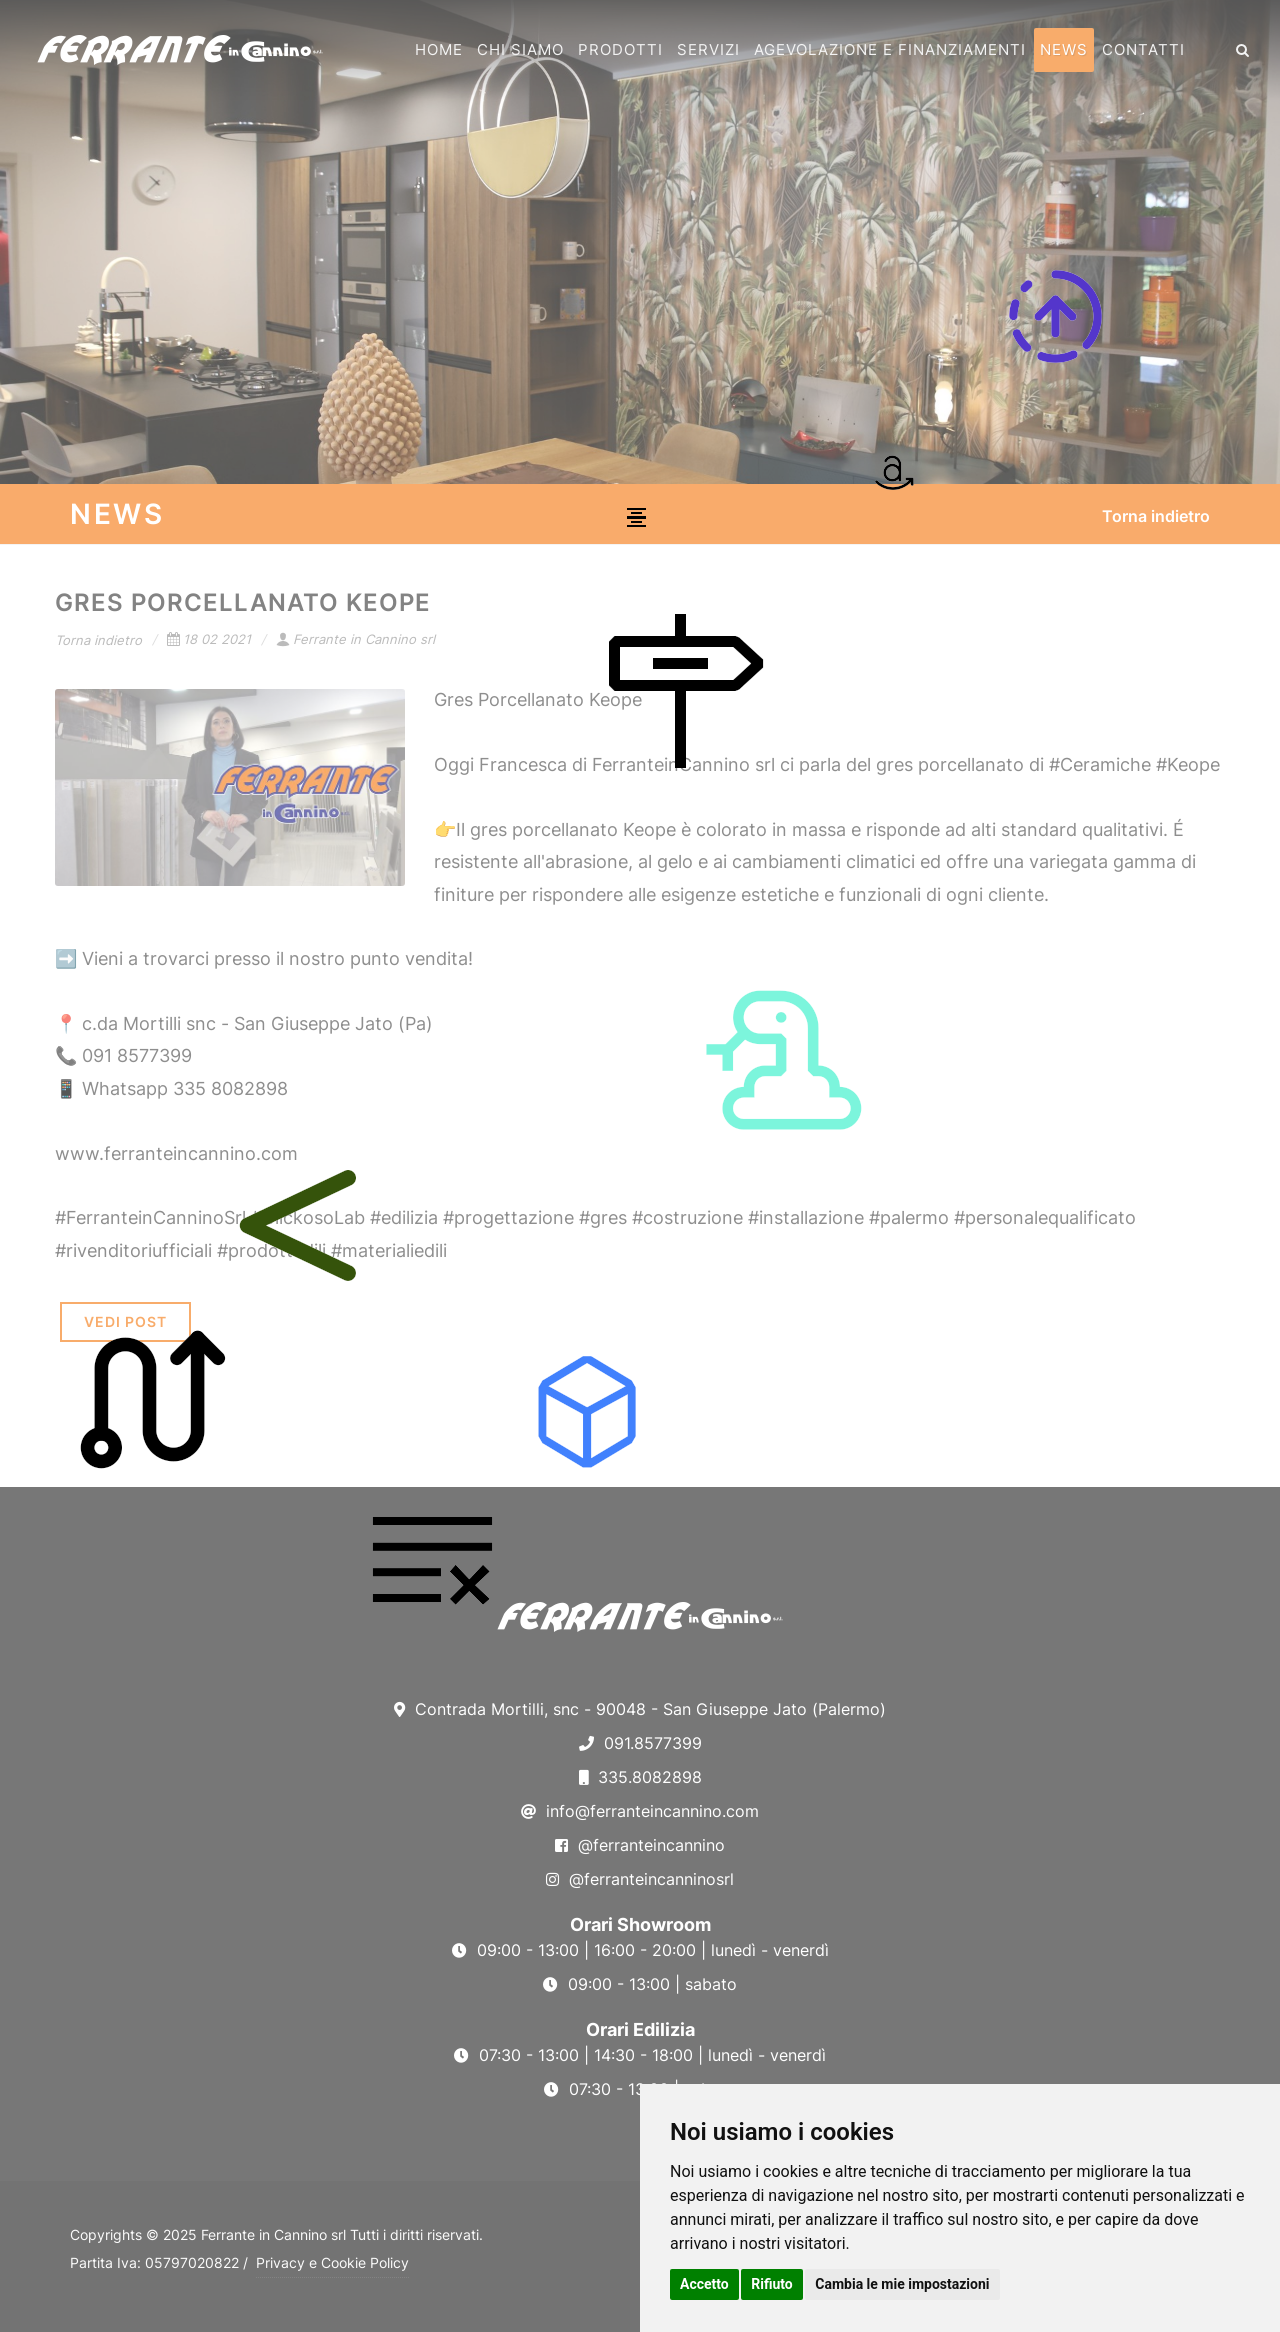 Image resolution: width=1280 pixels, height=2332 pixels. What do you see at coordinates (786, 1065) in the screenshot?
I see `python file or python language indicator` at bounding box center [786, 1065].